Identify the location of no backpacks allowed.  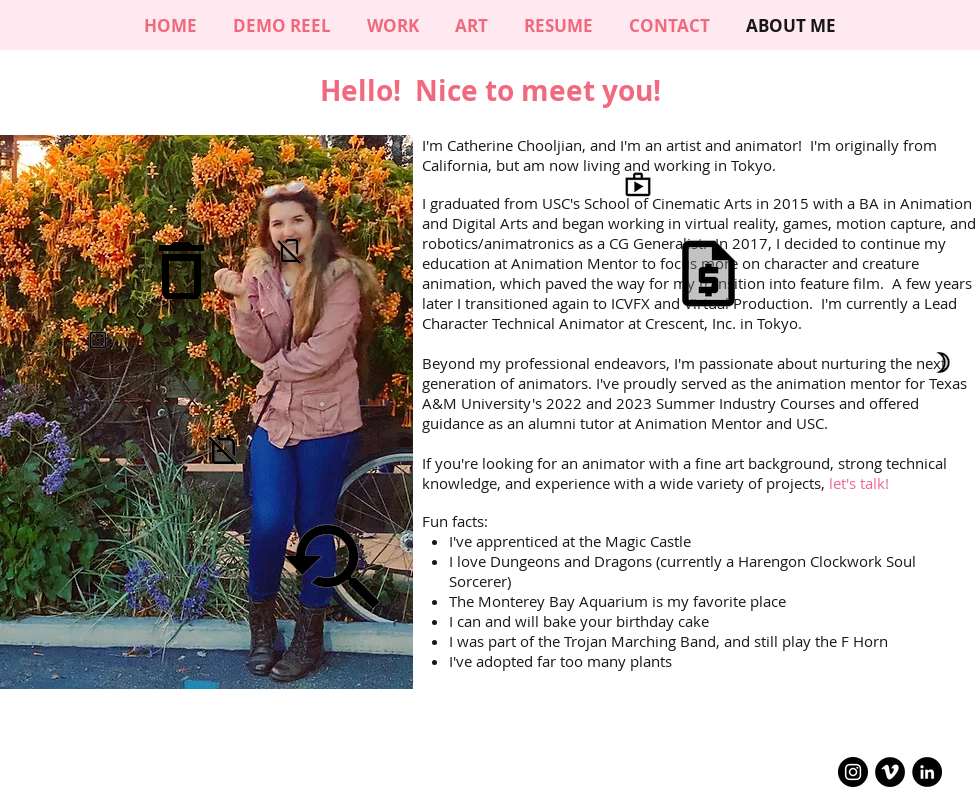
(223, 449).